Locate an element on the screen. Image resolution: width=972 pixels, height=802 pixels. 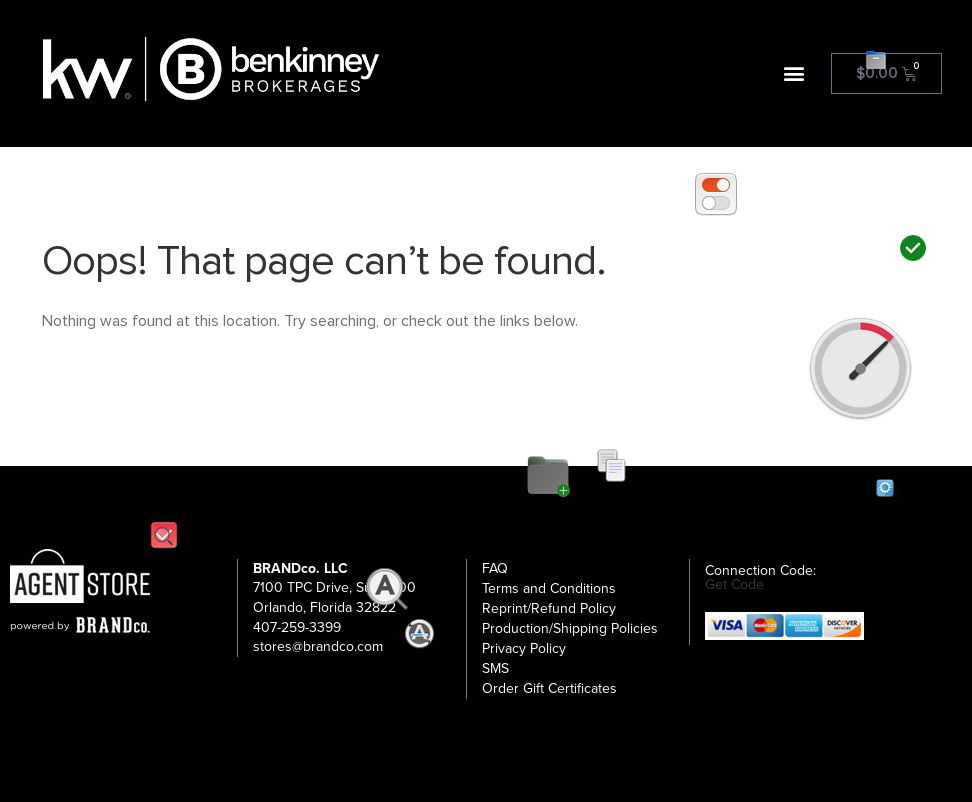
open the file manager application is located at coordinates (876, 60).